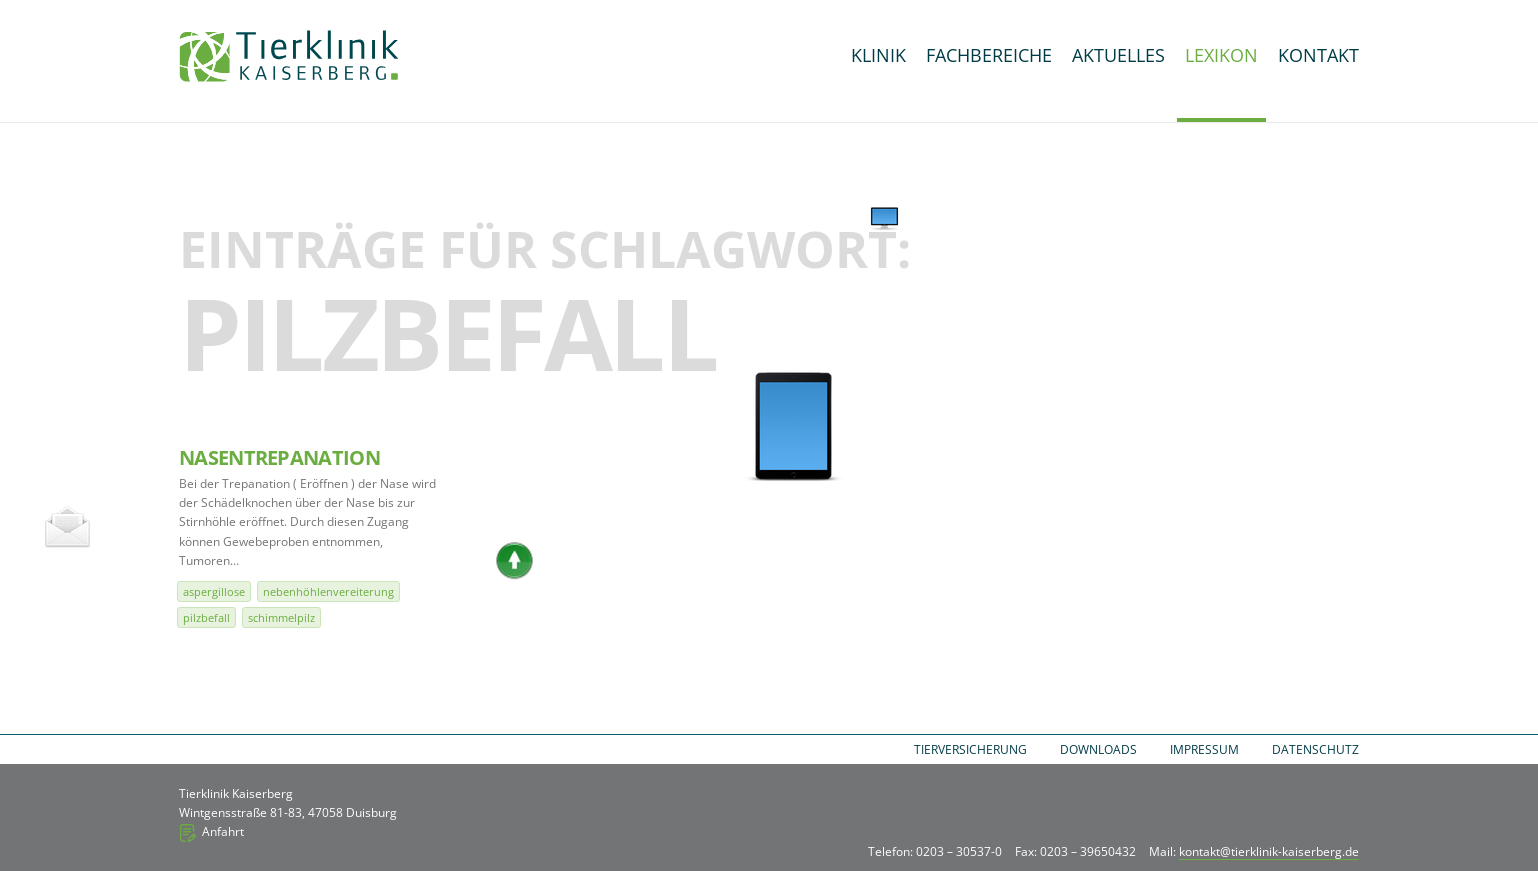  Describe the element at coordinates (884, 213) in the screenshot. I see `apple led cinema display 24-inch monitor` at that location.